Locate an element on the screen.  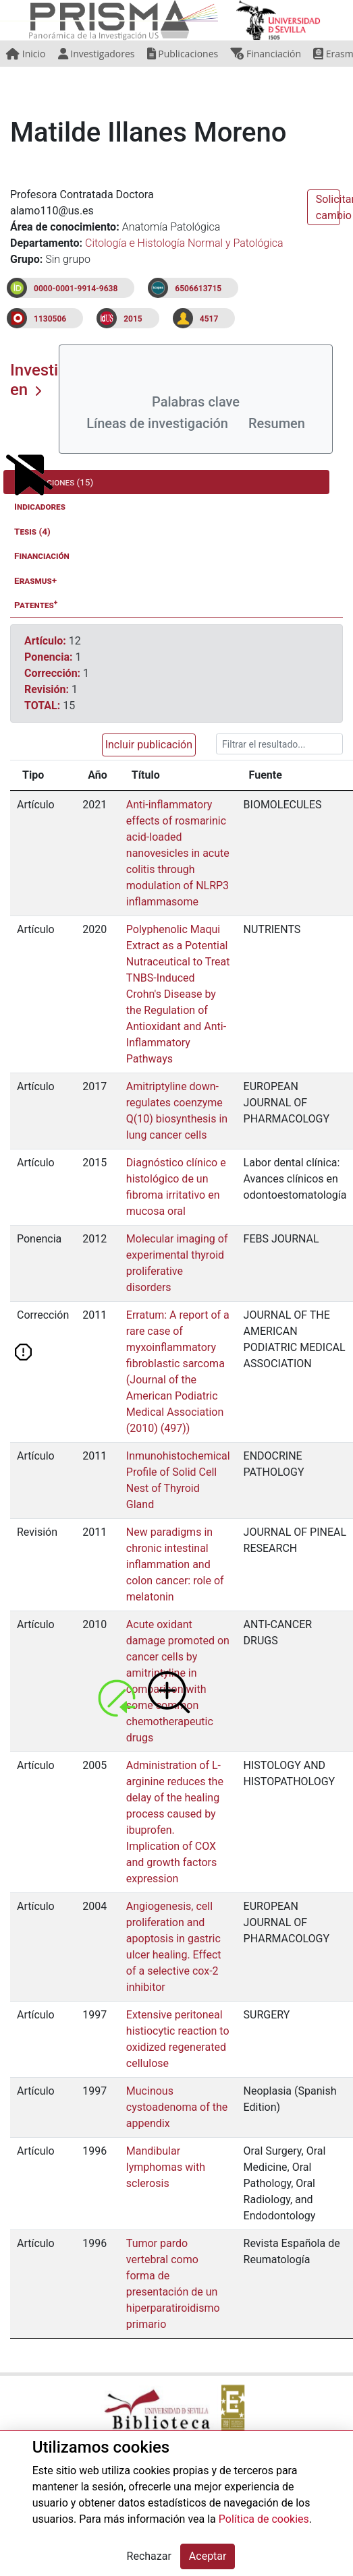
stop or halt current action is located at coordinates (23, 1352).